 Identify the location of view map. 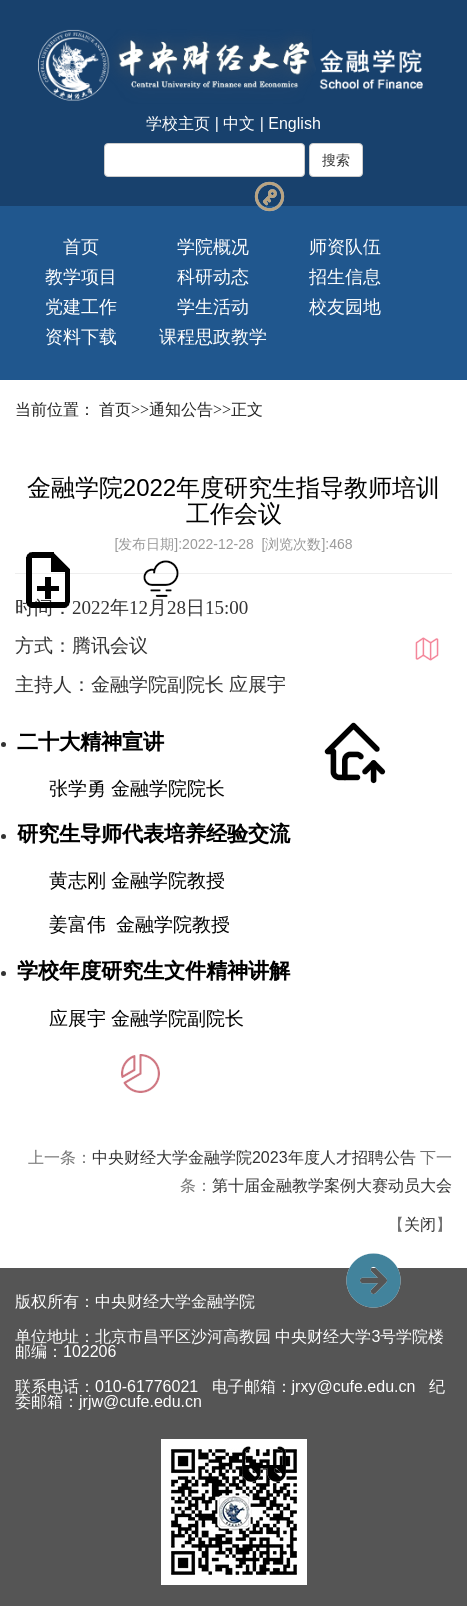
(427, 649).